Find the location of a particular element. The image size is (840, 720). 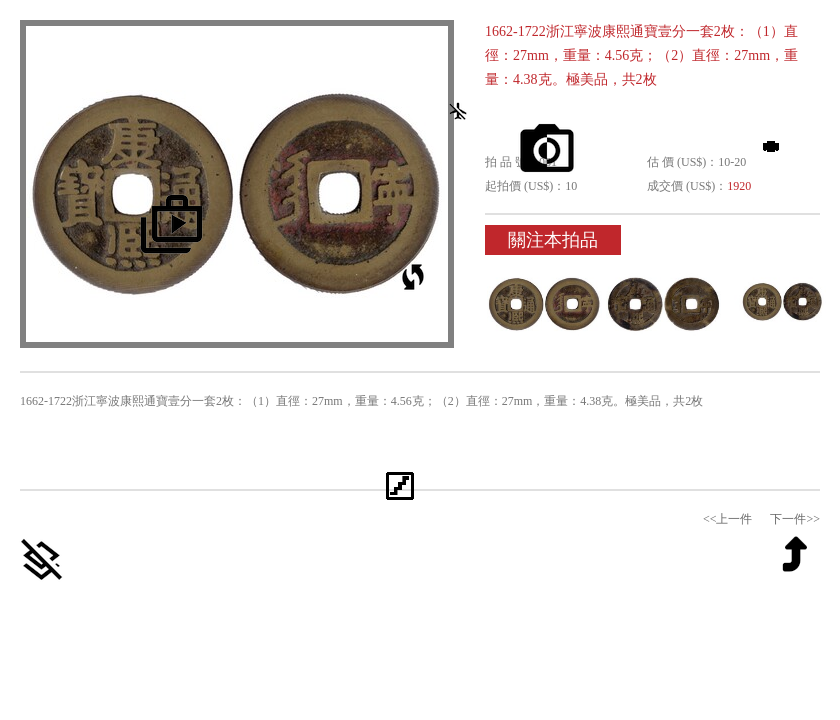

initiate wifi protected setup (WPS) connection is located at coordinates (413, 277).